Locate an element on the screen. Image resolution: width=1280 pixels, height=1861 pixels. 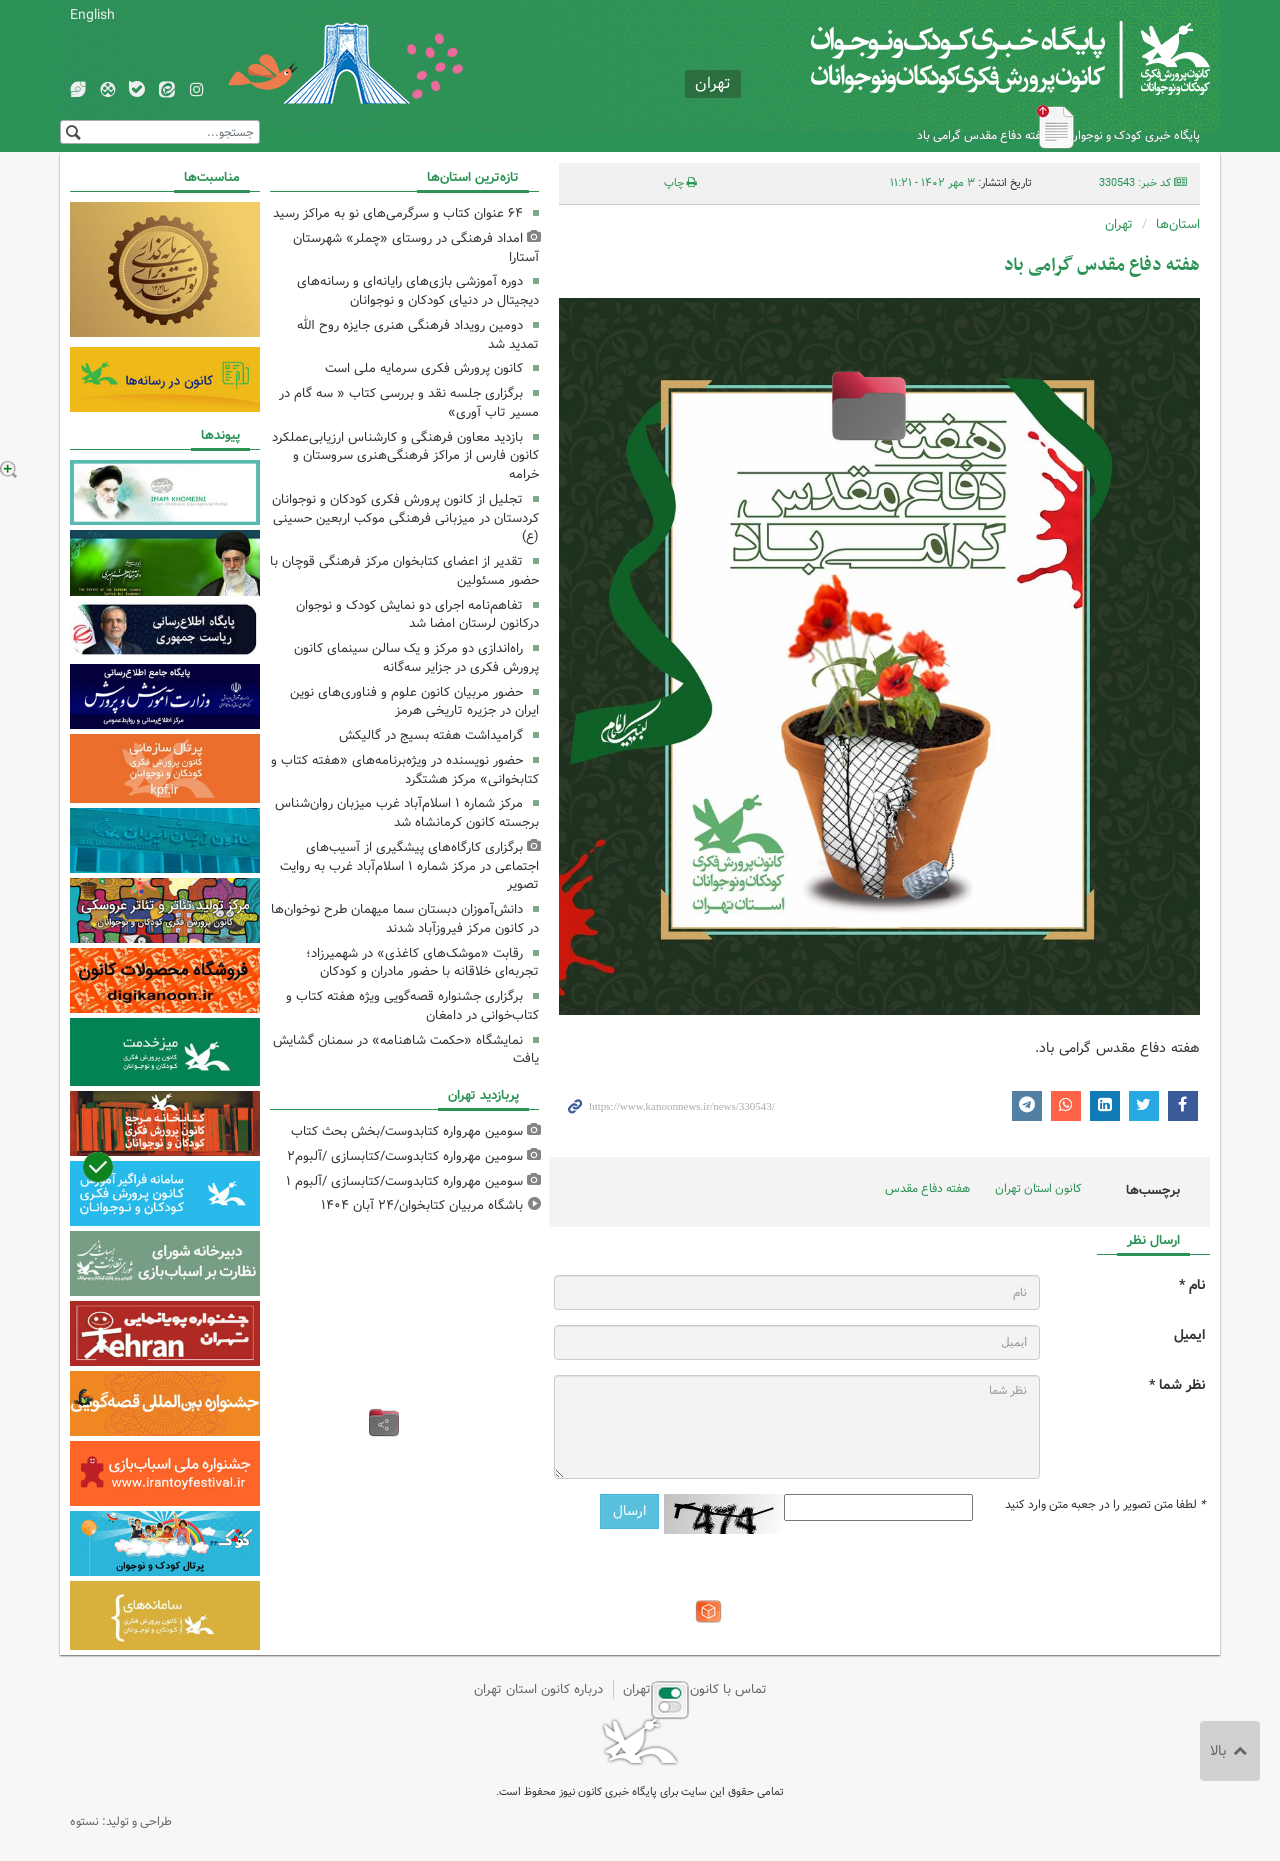
open gnome tweaks settings is located at coordinates (670, 1700).